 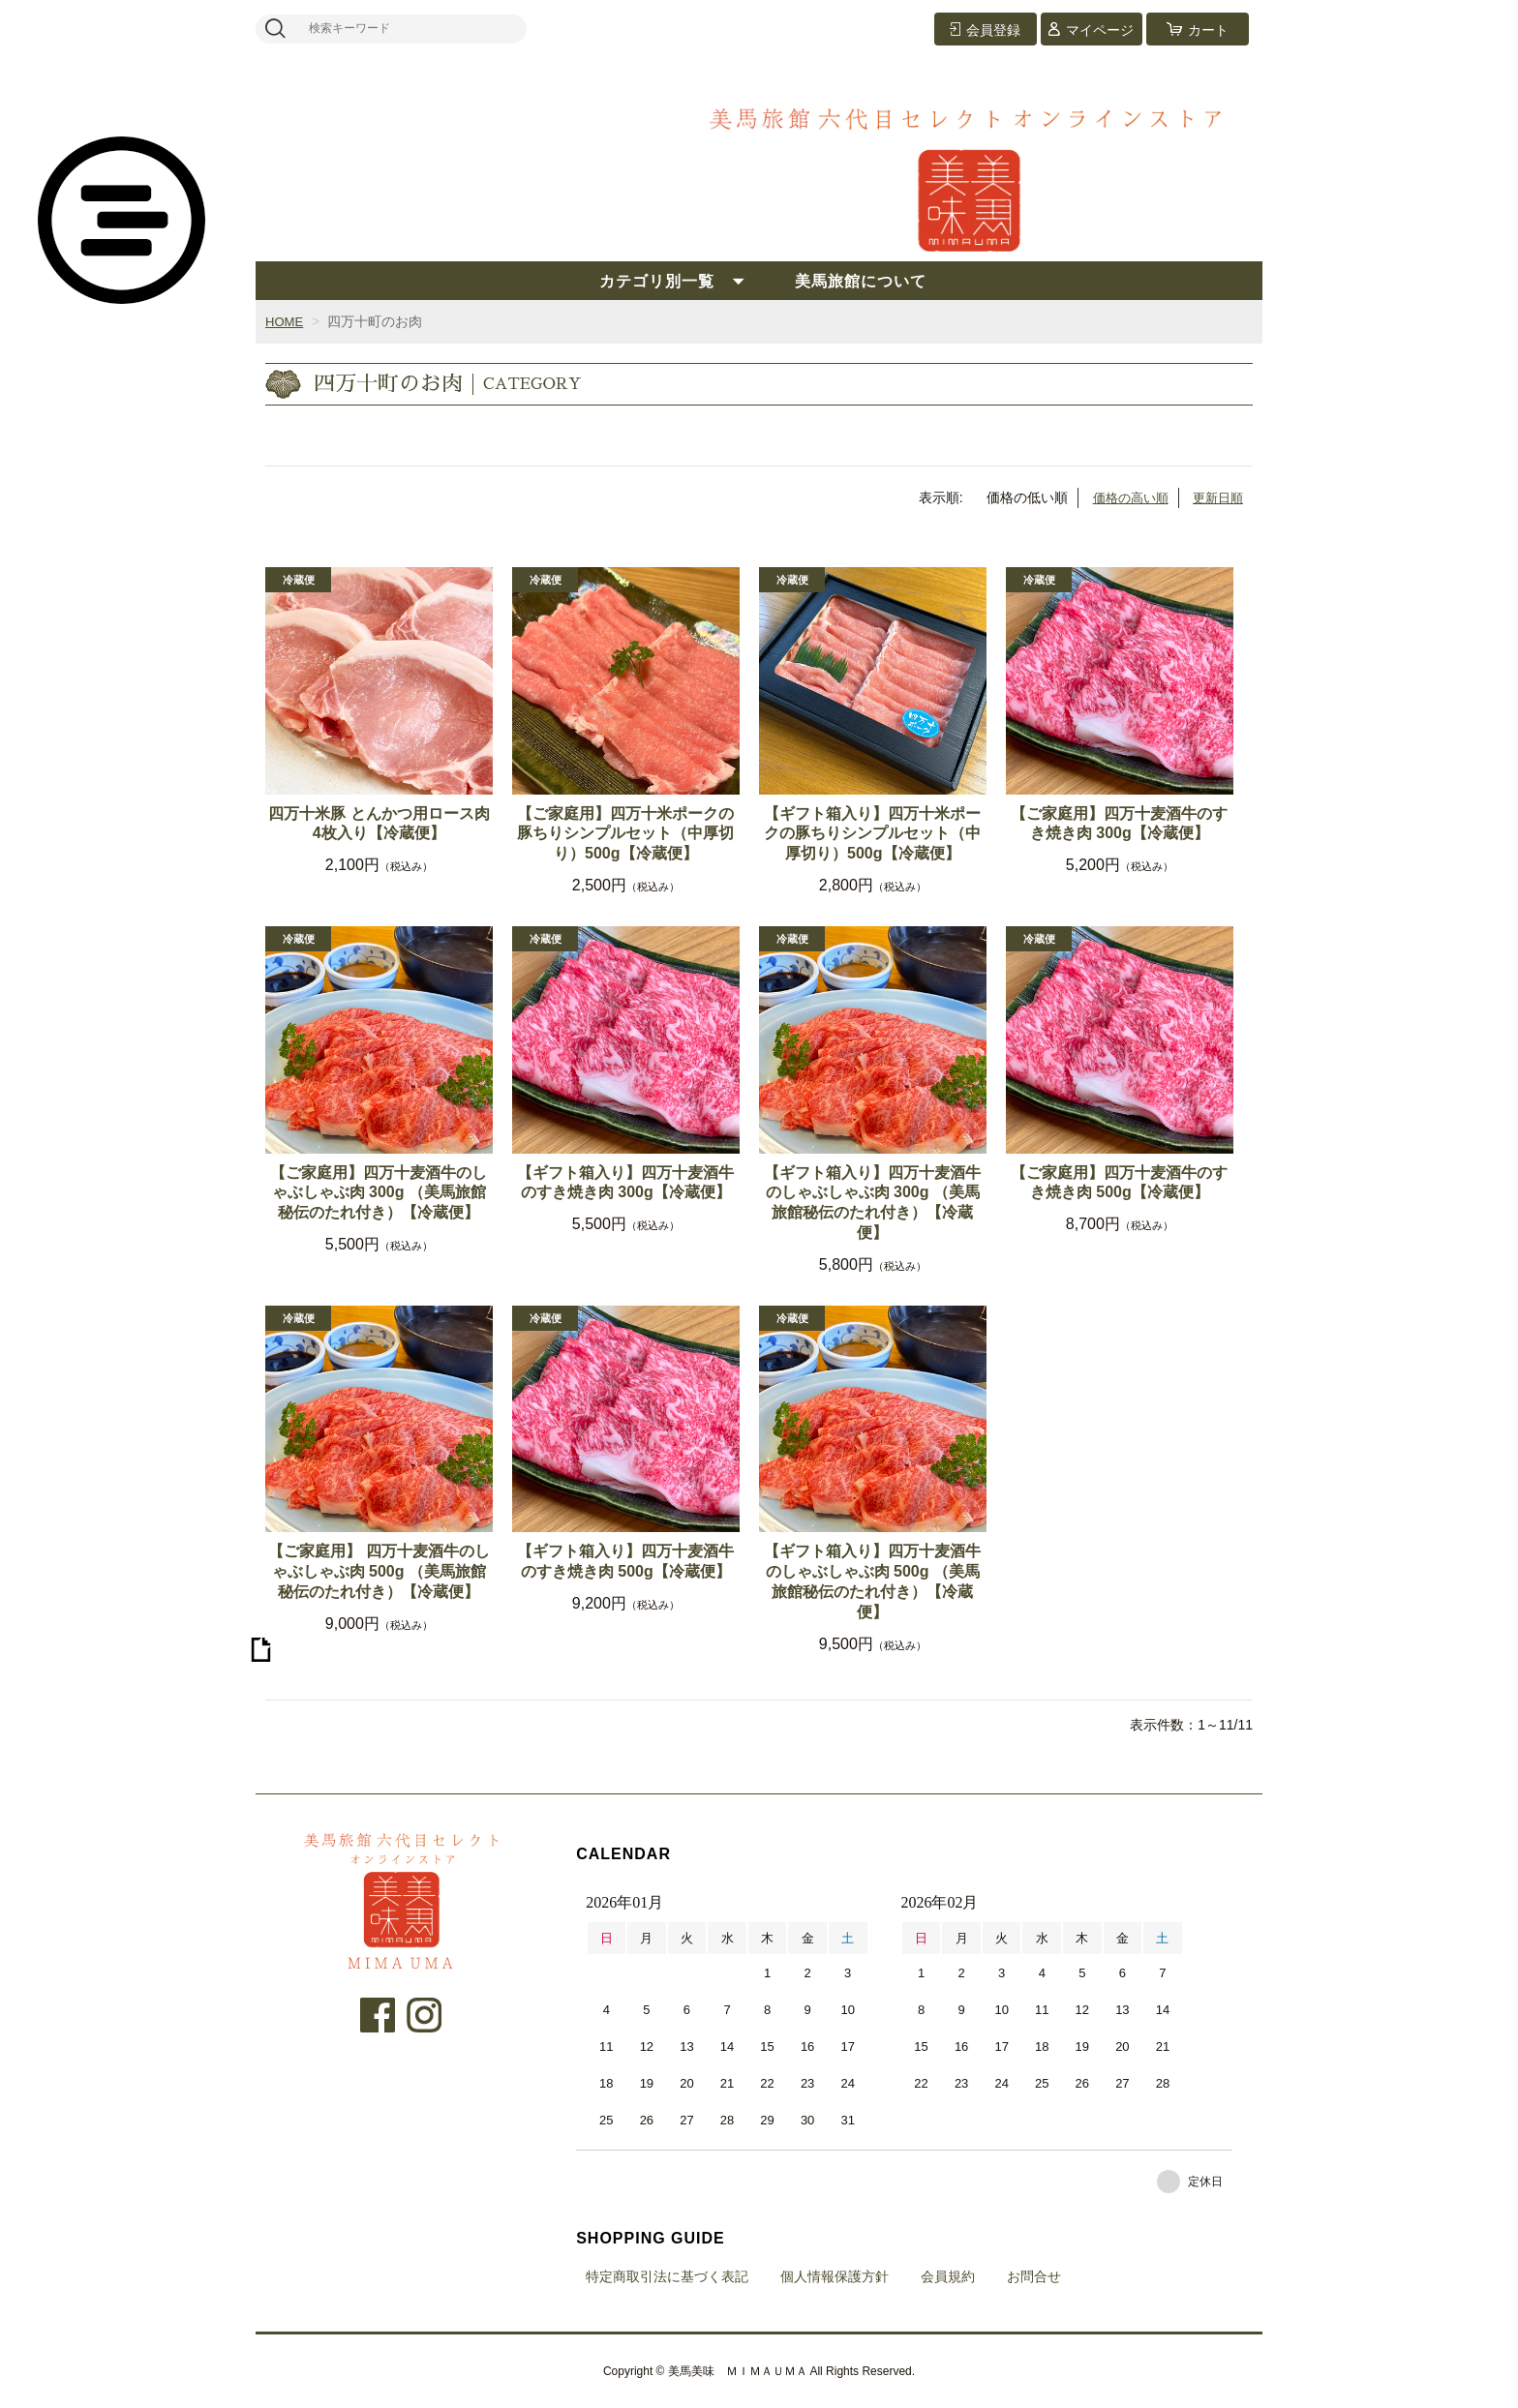 What do you see at coordinates (260, 1649) in the screenshot?
I see `open giphy to search for gifs` at bounding box center [260, 1649].